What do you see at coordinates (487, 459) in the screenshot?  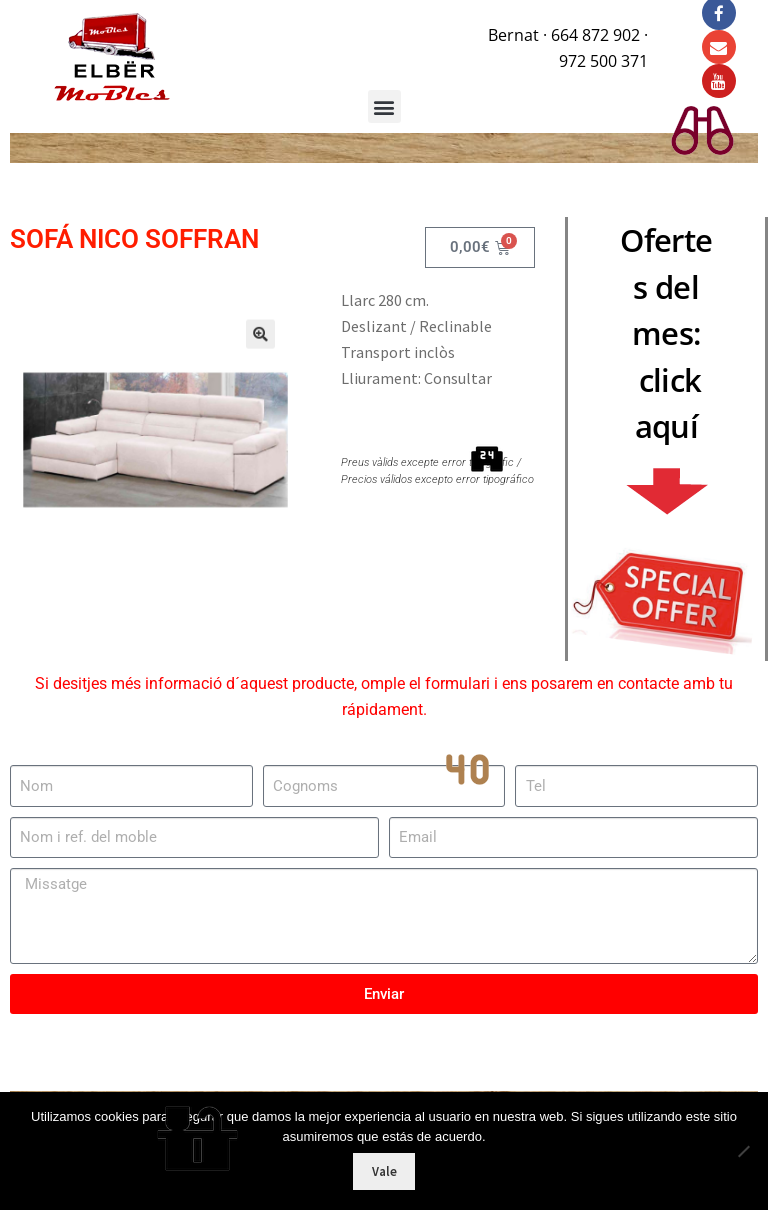 I see `find nearby convenience stores` at bounding box center [487, 459].